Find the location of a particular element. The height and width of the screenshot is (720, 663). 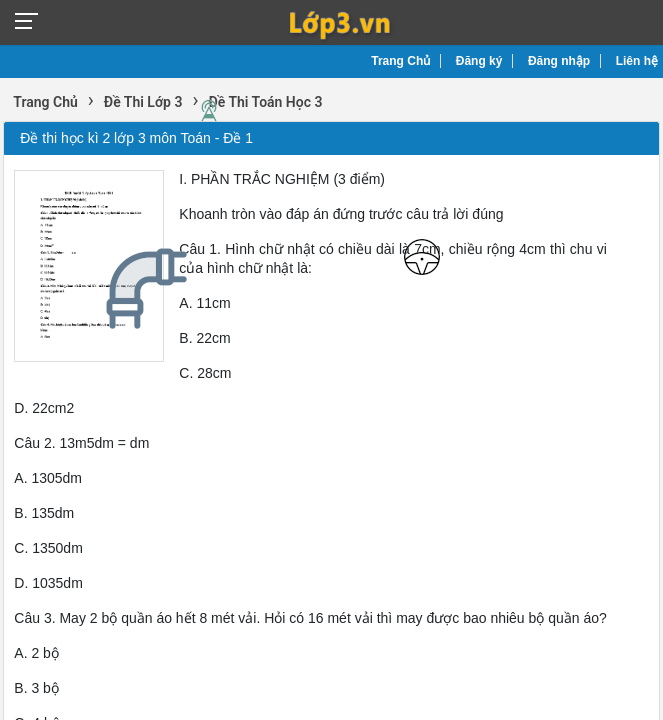

indicates cellular network signal or coverage is located at coordinates (209, 111).